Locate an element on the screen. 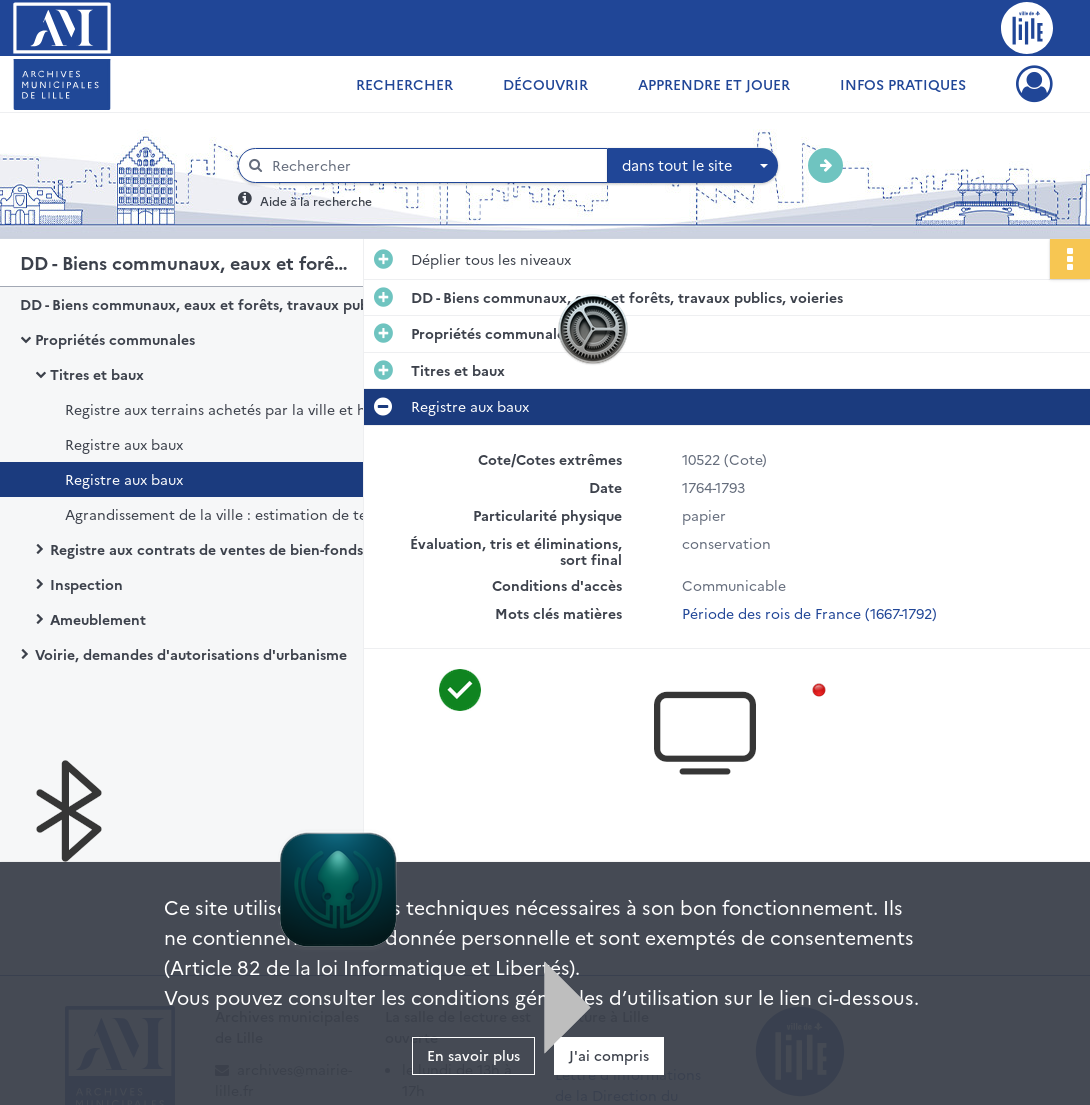 The width and height of the screenshot is (1090, 1105). navigate to the next item or screen is located at coordinates (563, 1007).